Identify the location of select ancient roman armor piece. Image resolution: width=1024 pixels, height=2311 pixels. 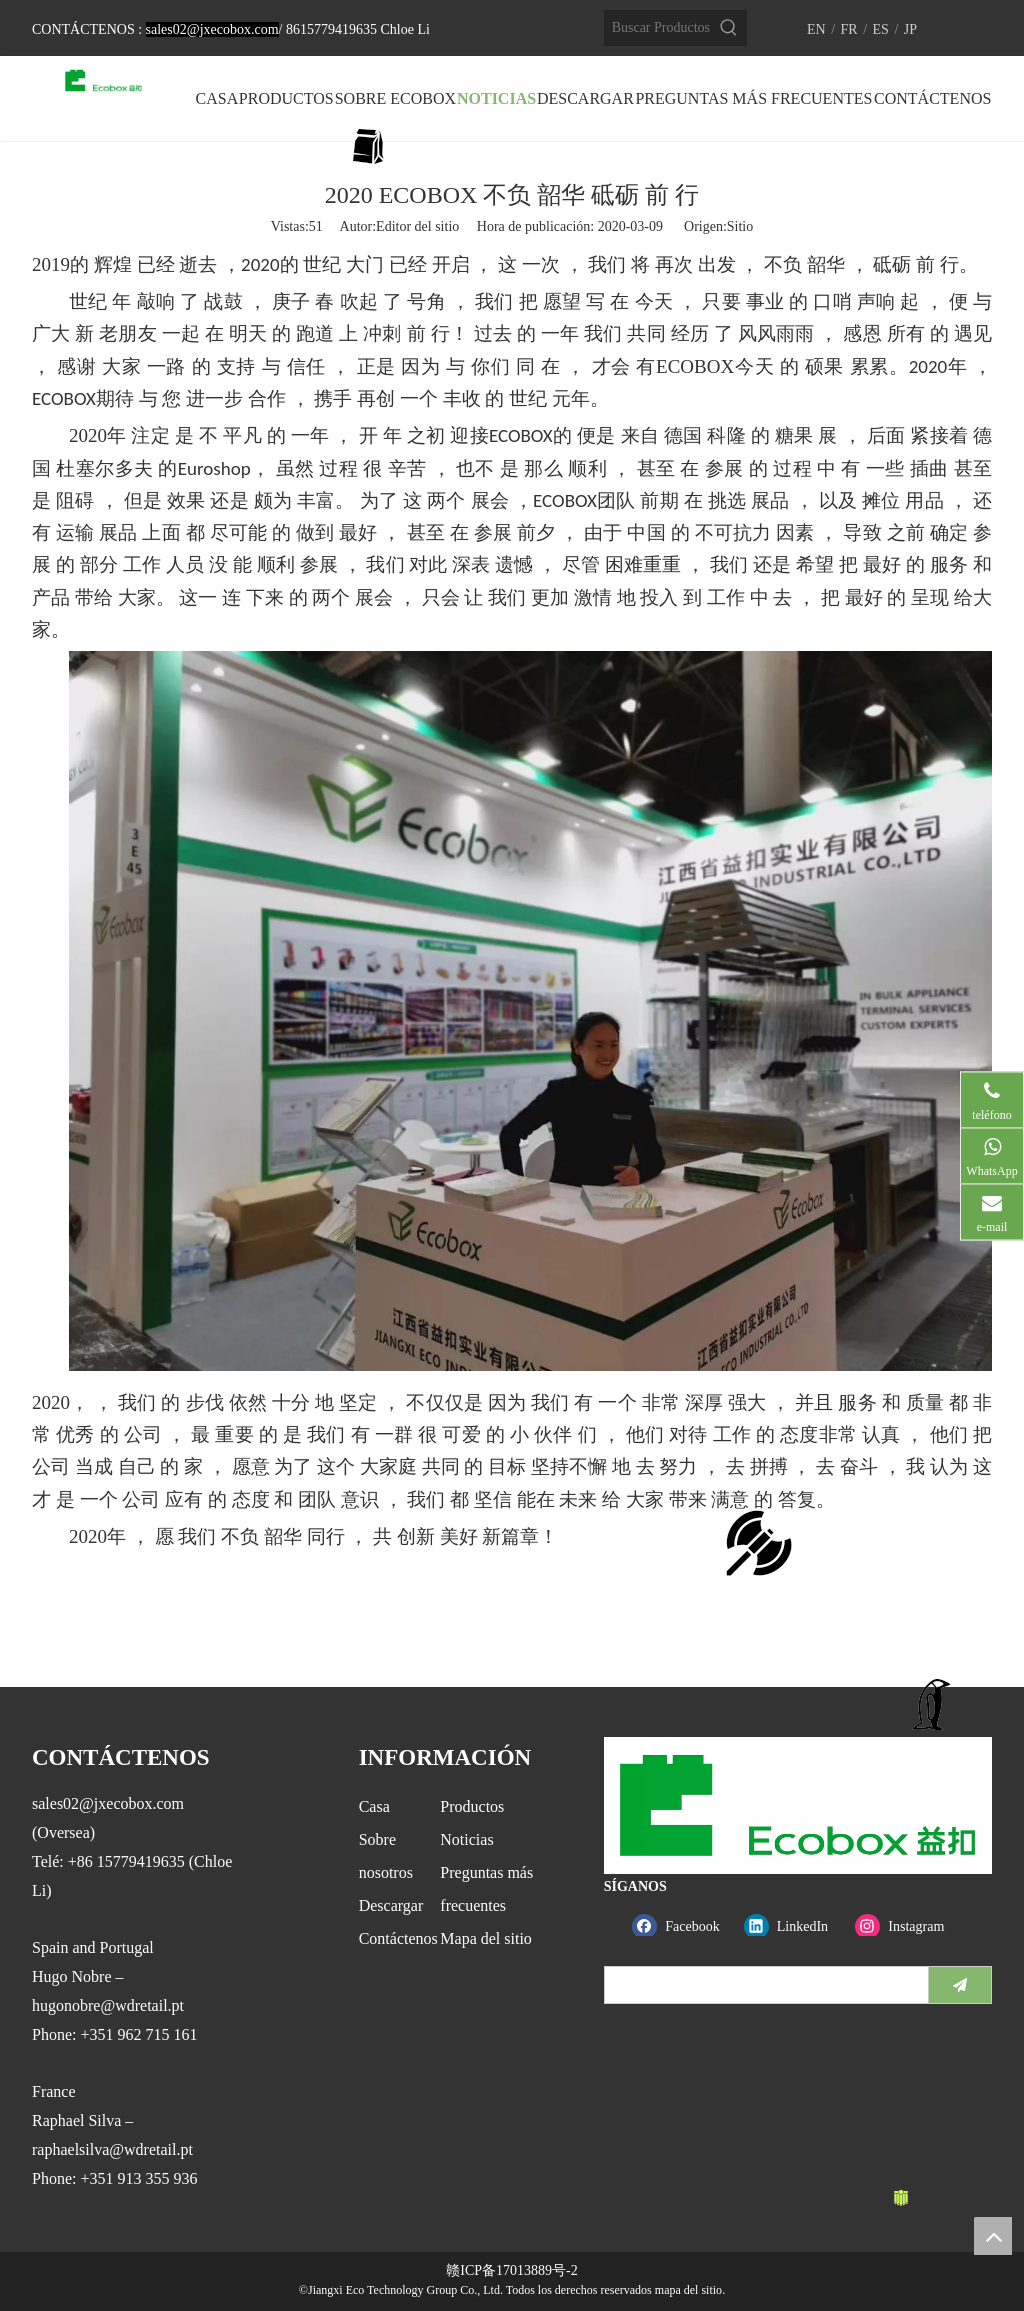
(901, 2198).